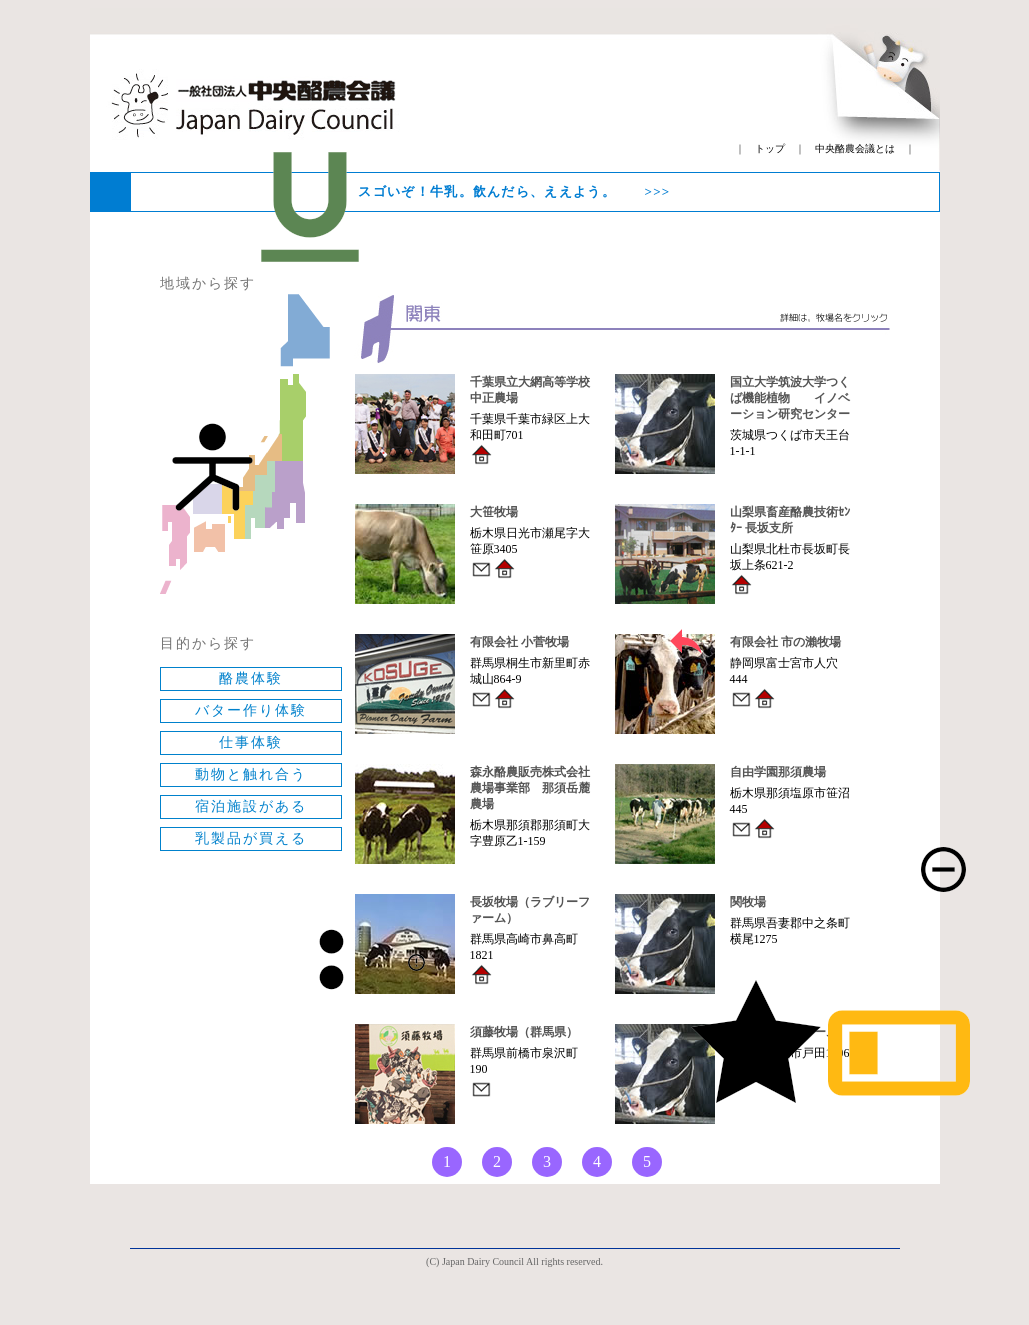 The image size is (1029, 1325). I want to click on reply to a message, so click(686, 641).